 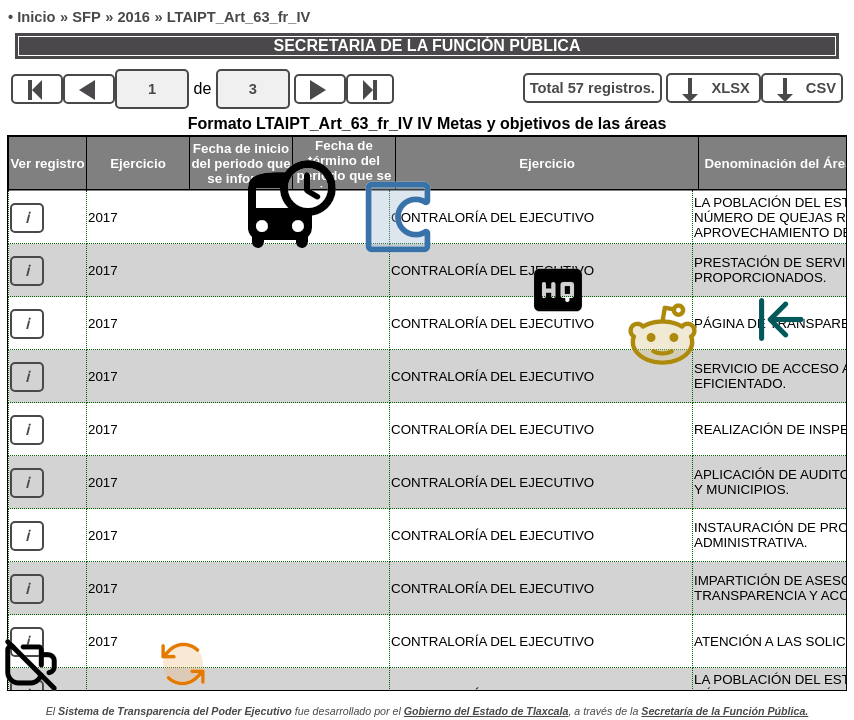 I want to click on refresh or reload content, so click(x=183, y=664).